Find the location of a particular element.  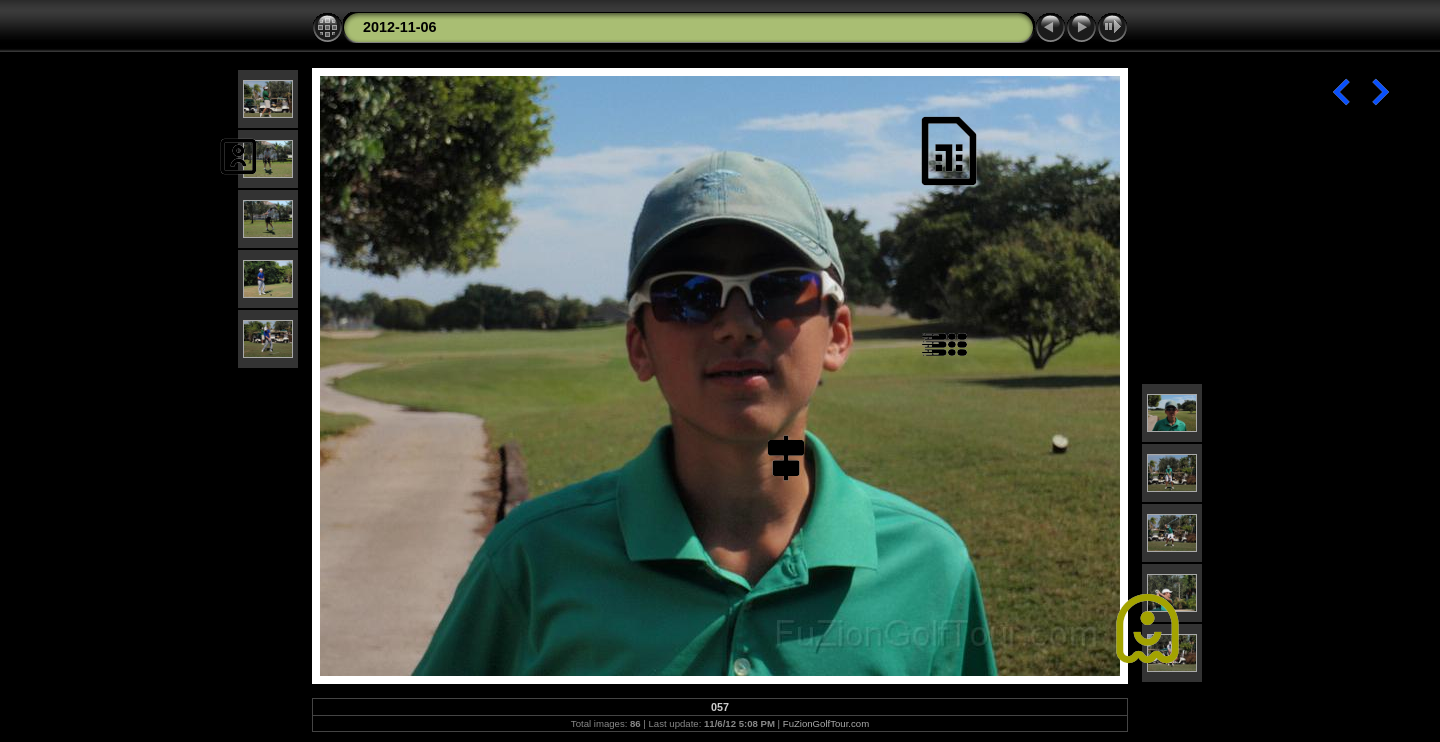

view account profile is located at coordinates (238, 156).